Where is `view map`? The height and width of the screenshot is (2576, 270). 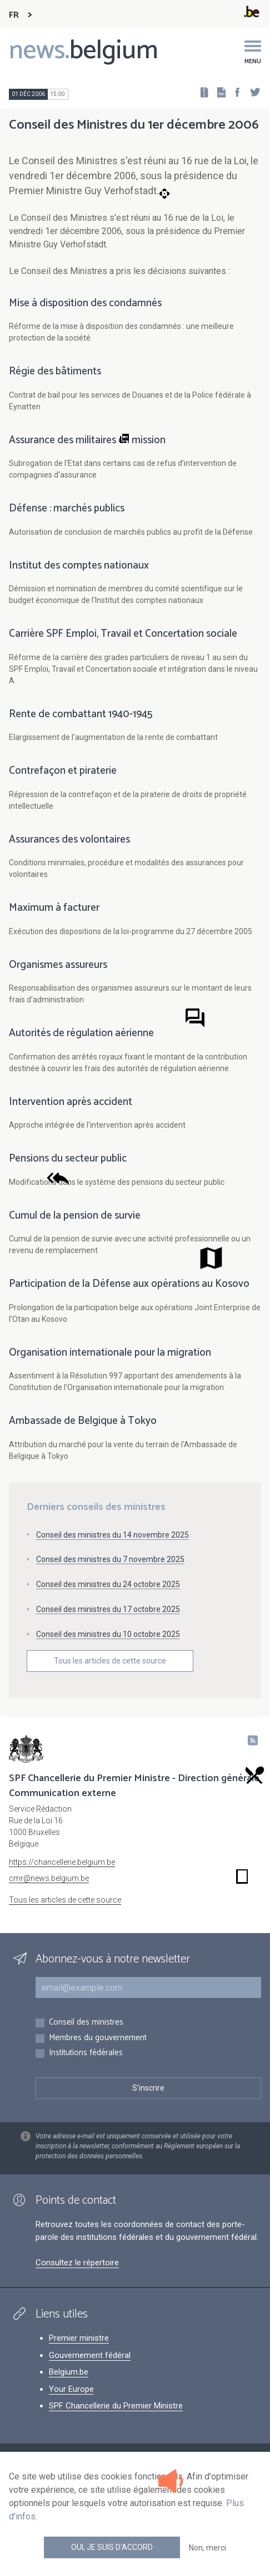 view map is located at coordinates (211, 1258).